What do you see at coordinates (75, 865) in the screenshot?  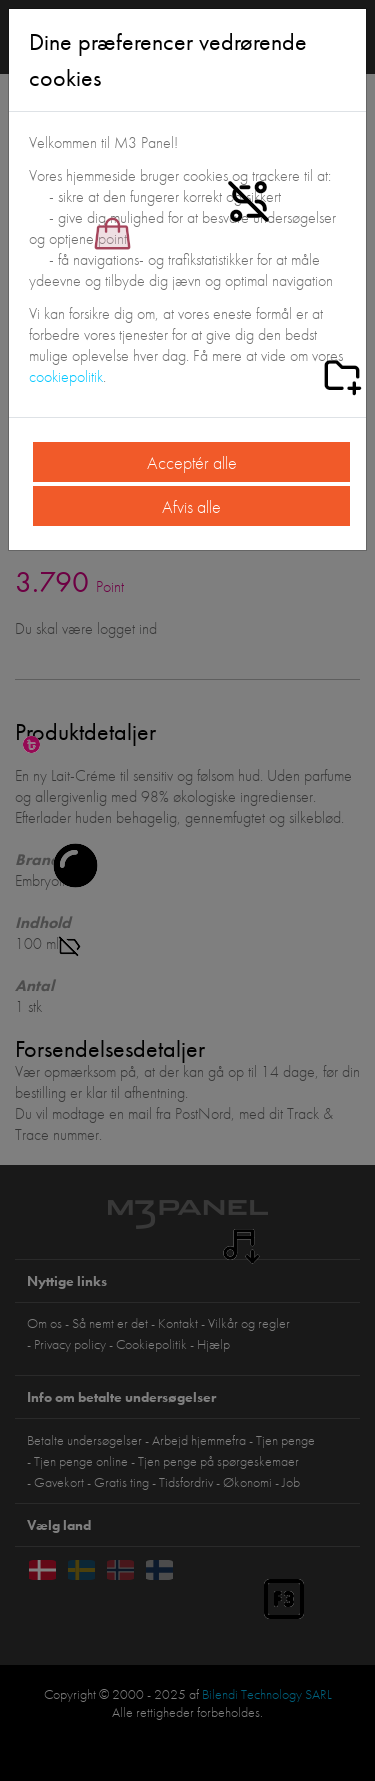 I see `apply inner shadow effect to top-left corner` at bounding box center [75, 865].